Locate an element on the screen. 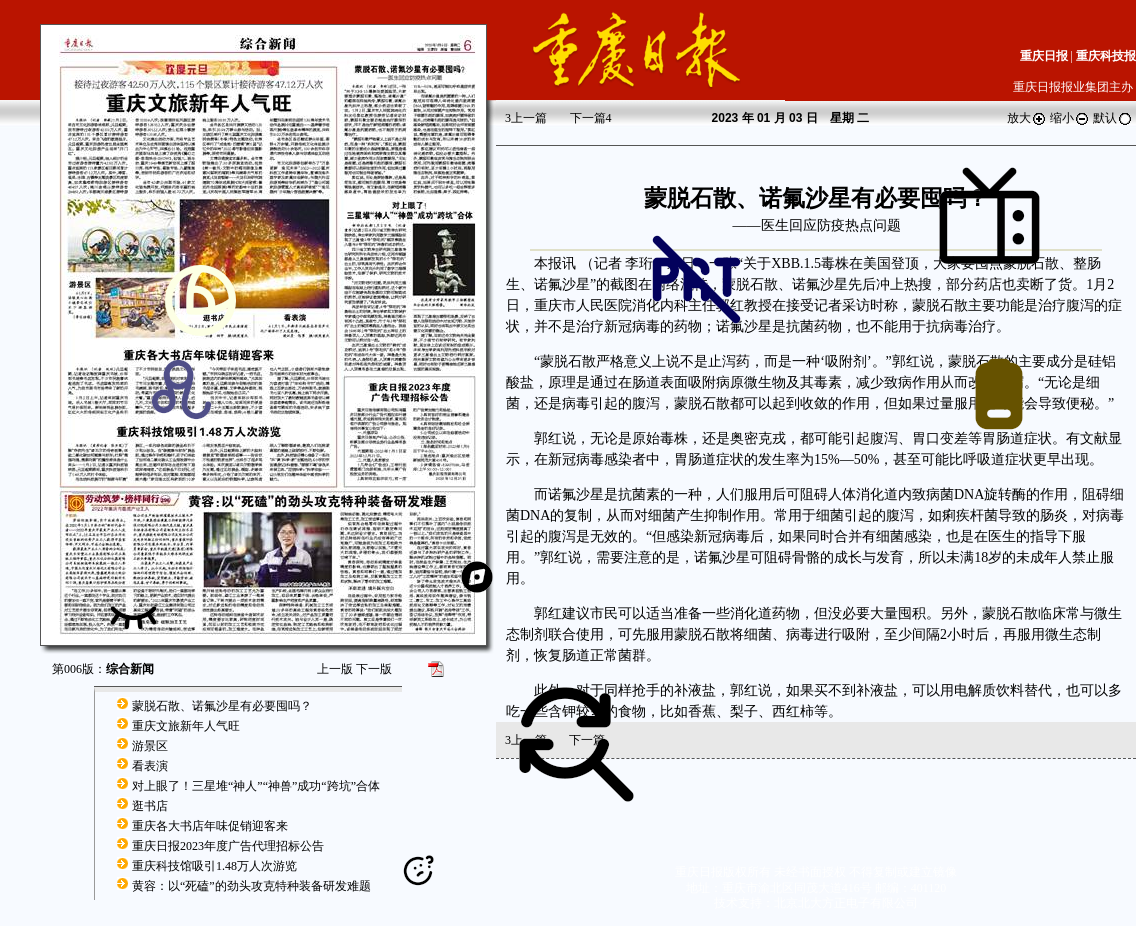  replace current search or find another result is located at coordinates (576, 744).